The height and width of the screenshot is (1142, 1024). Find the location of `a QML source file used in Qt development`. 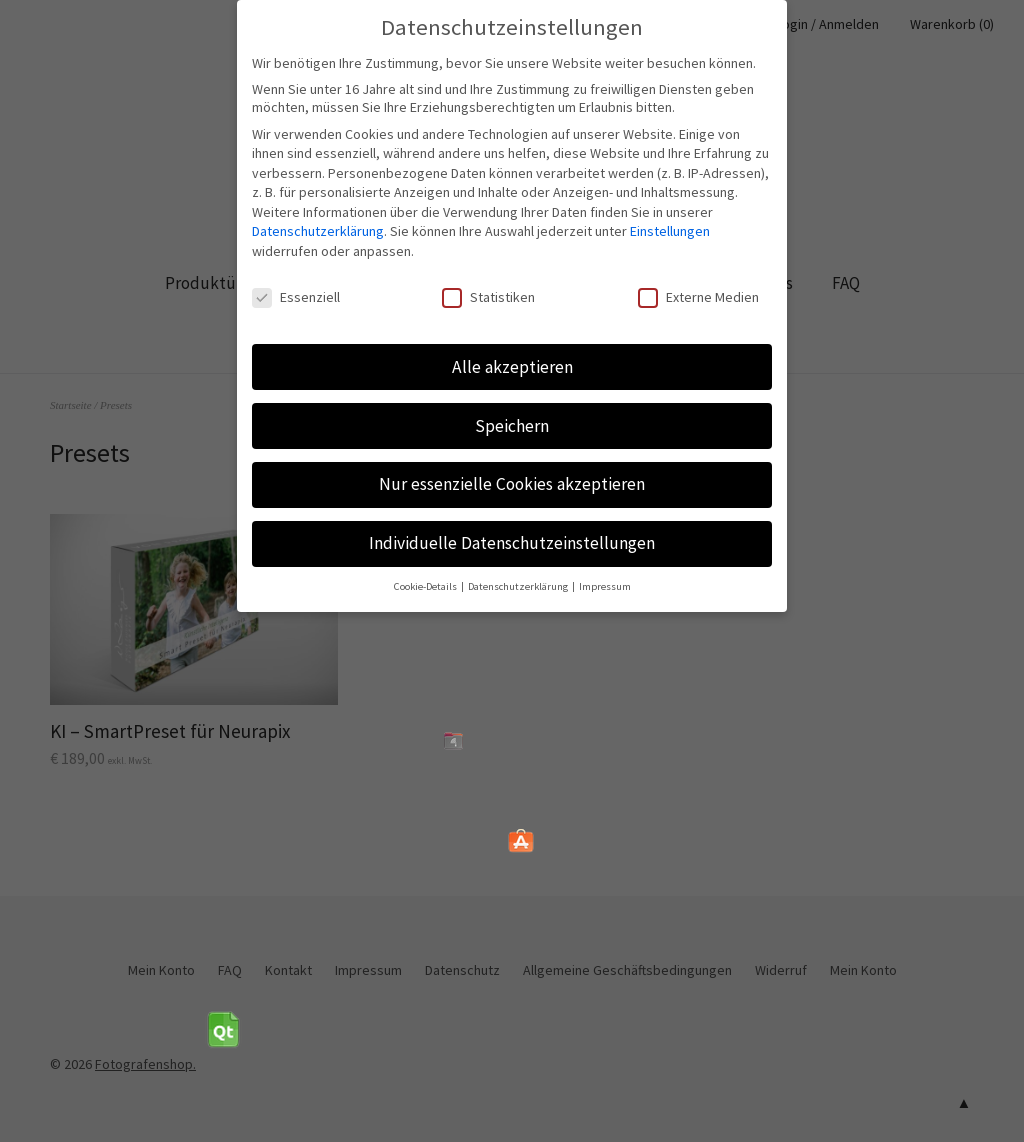

a QML source file used in Qt development is located at coordinates (223, 1029).